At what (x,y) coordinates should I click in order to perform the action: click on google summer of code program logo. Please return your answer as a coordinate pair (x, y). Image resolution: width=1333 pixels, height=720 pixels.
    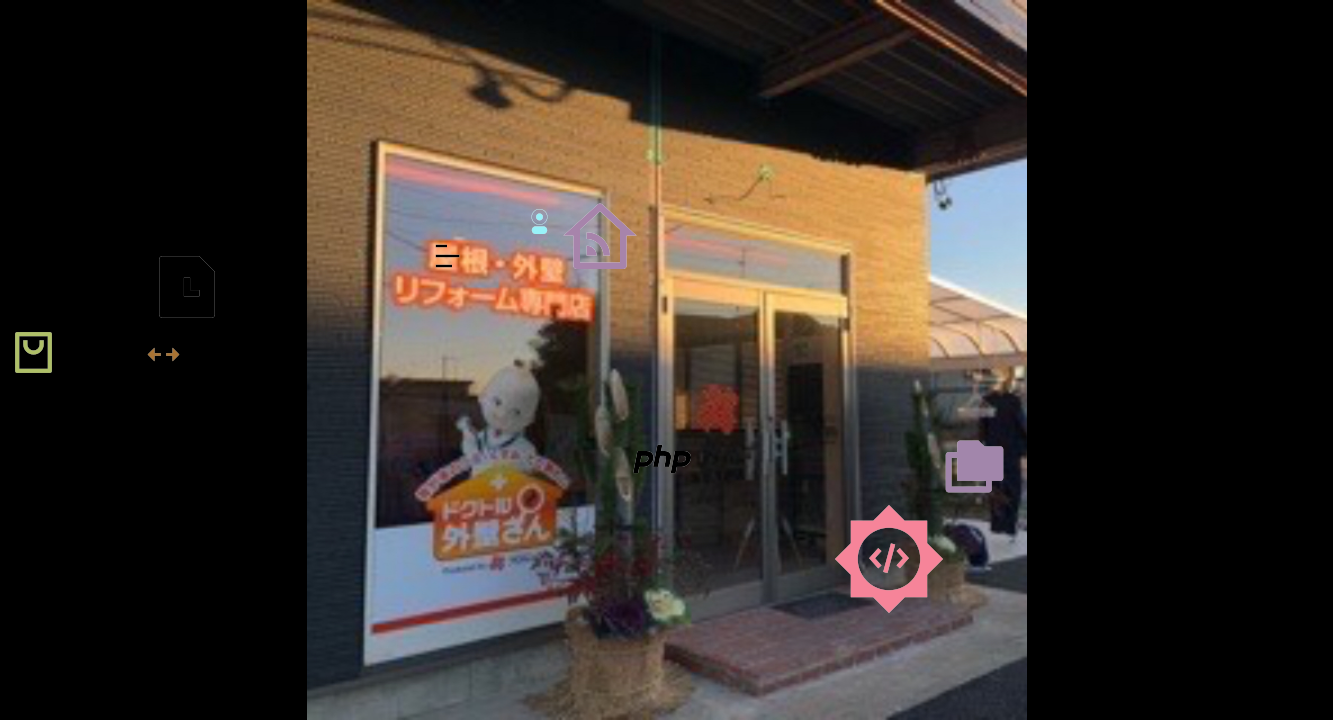
    Looking at the image, I should click on (889, 559).